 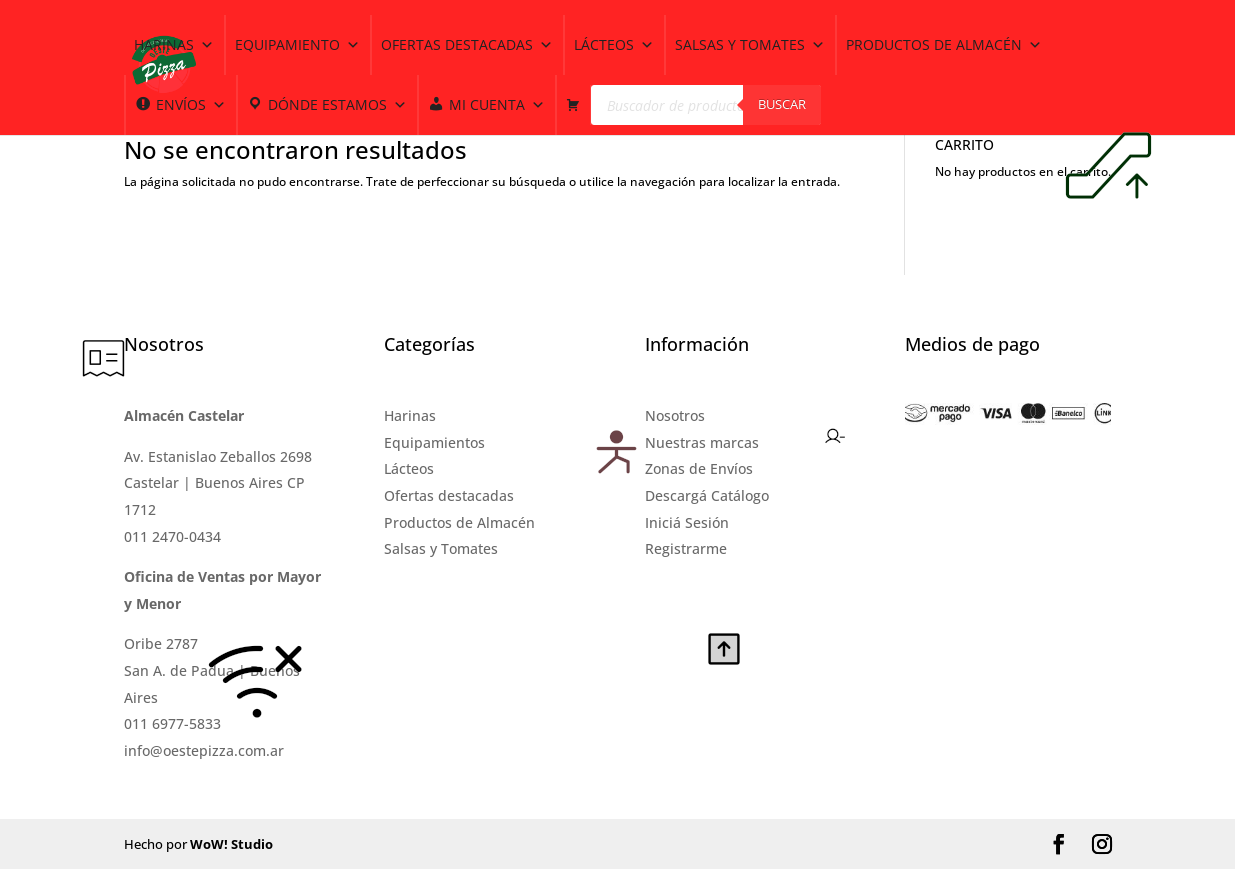 I want to click on access tai chi or meditation exercises, so click(x=616, y=453).